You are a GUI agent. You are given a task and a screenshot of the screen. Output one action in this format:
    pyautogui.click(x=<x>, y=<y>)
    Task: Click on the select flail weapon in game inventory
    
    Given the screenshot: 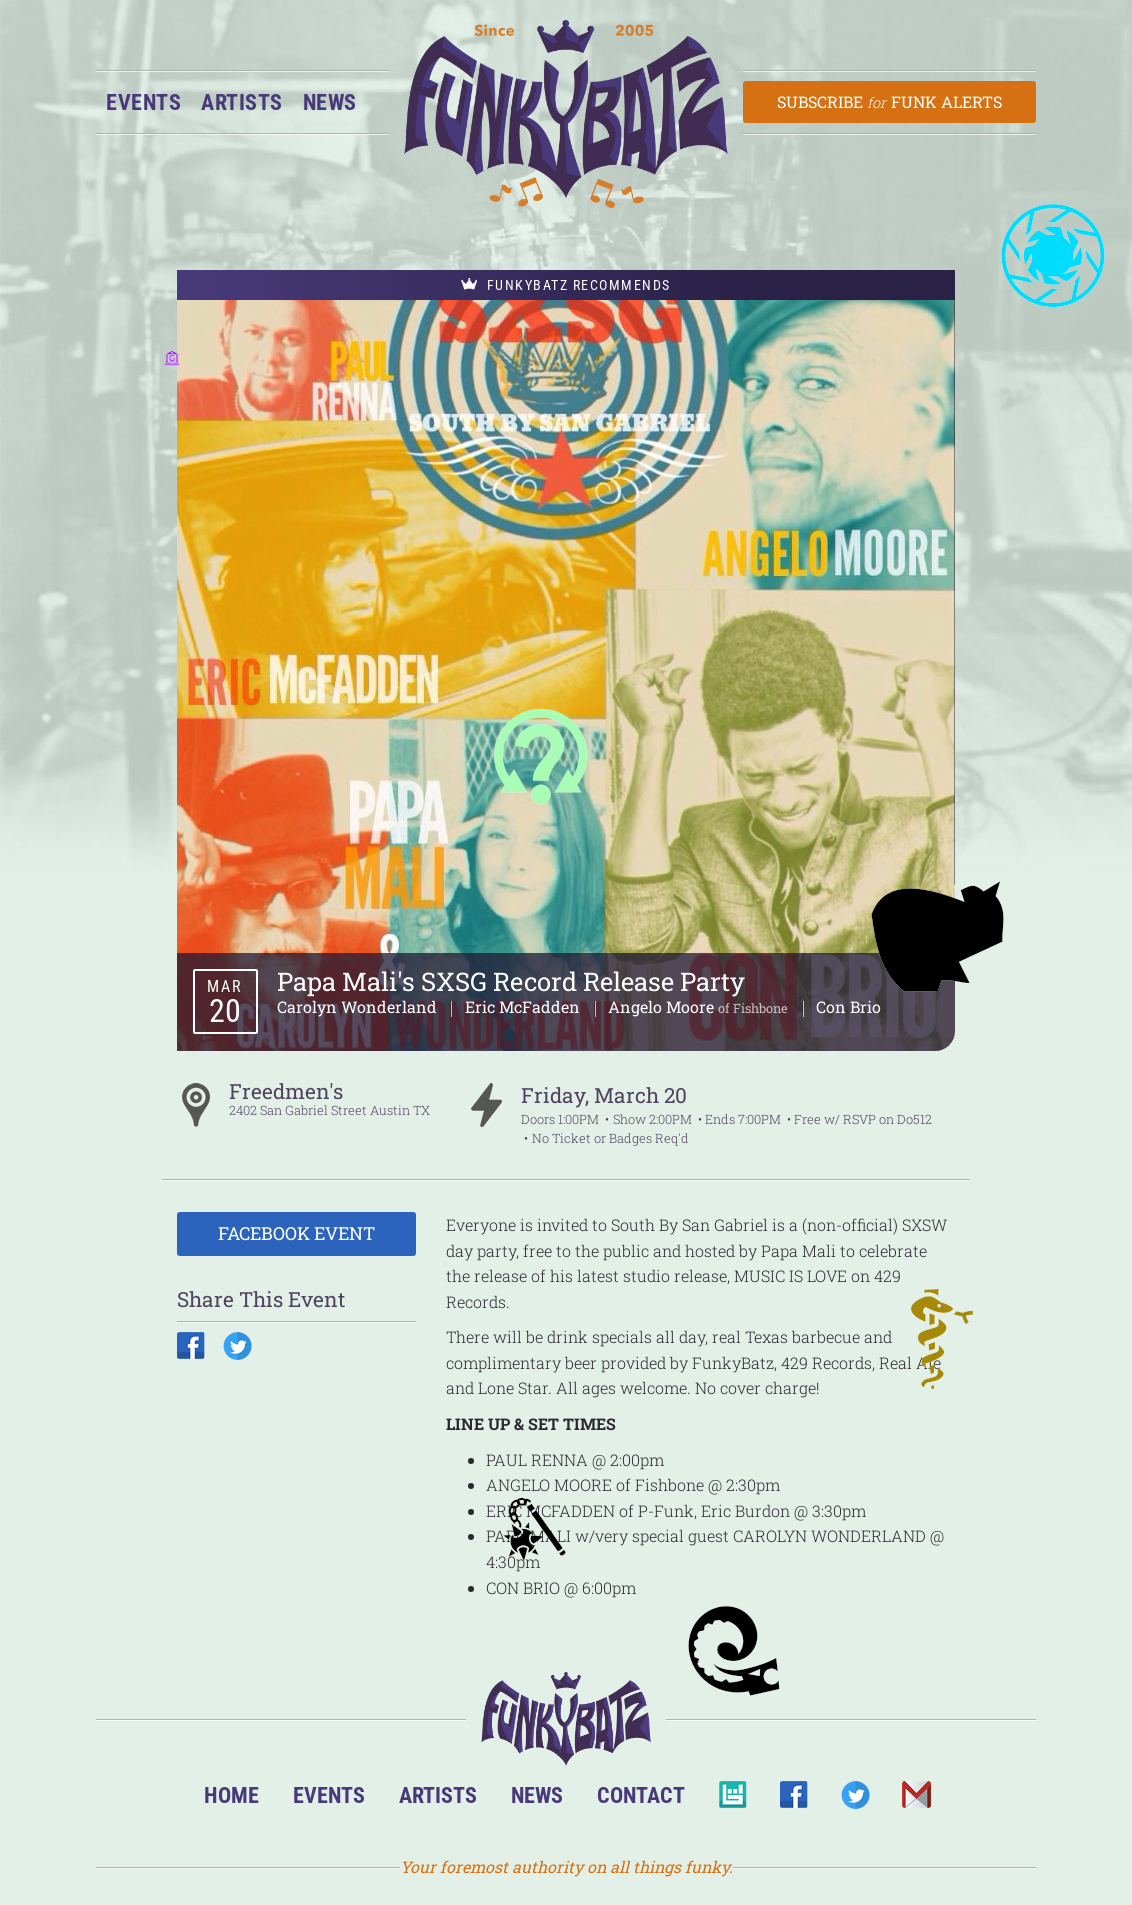 What is the action you would take?
    pyautogui.click(x=534, y=1529)
    